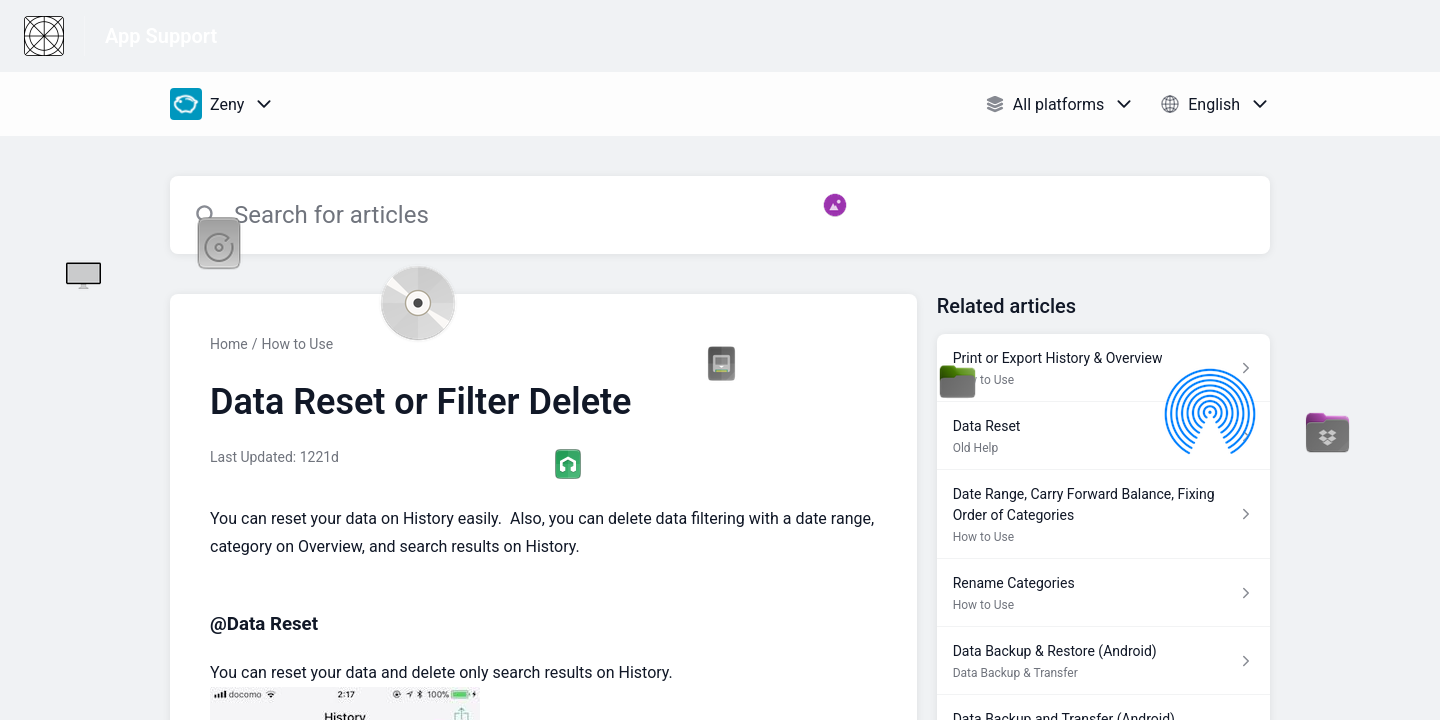  What do you see at coordinates (568, 464) in the screenshot?
I see `an LMMS music project file` at bounding box center [568, 464].